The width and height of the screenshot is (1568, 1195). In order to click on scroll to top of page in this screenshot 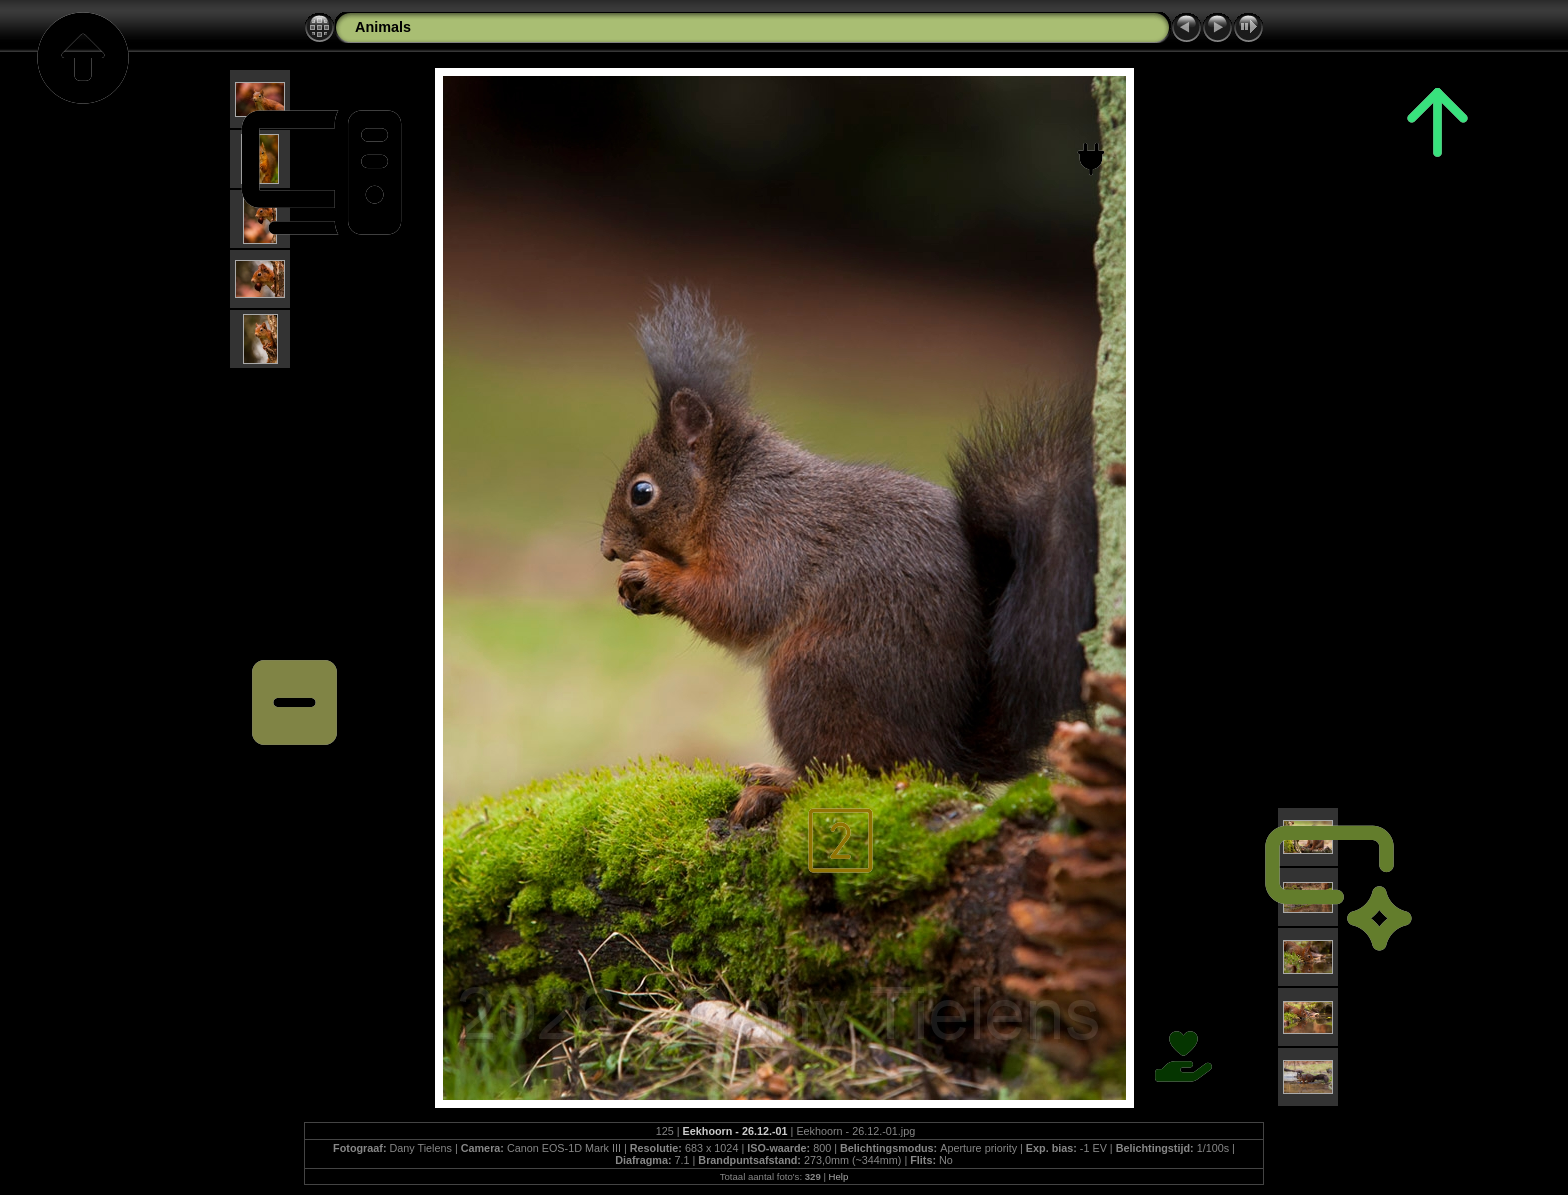, I will do `click(83, 58)`.